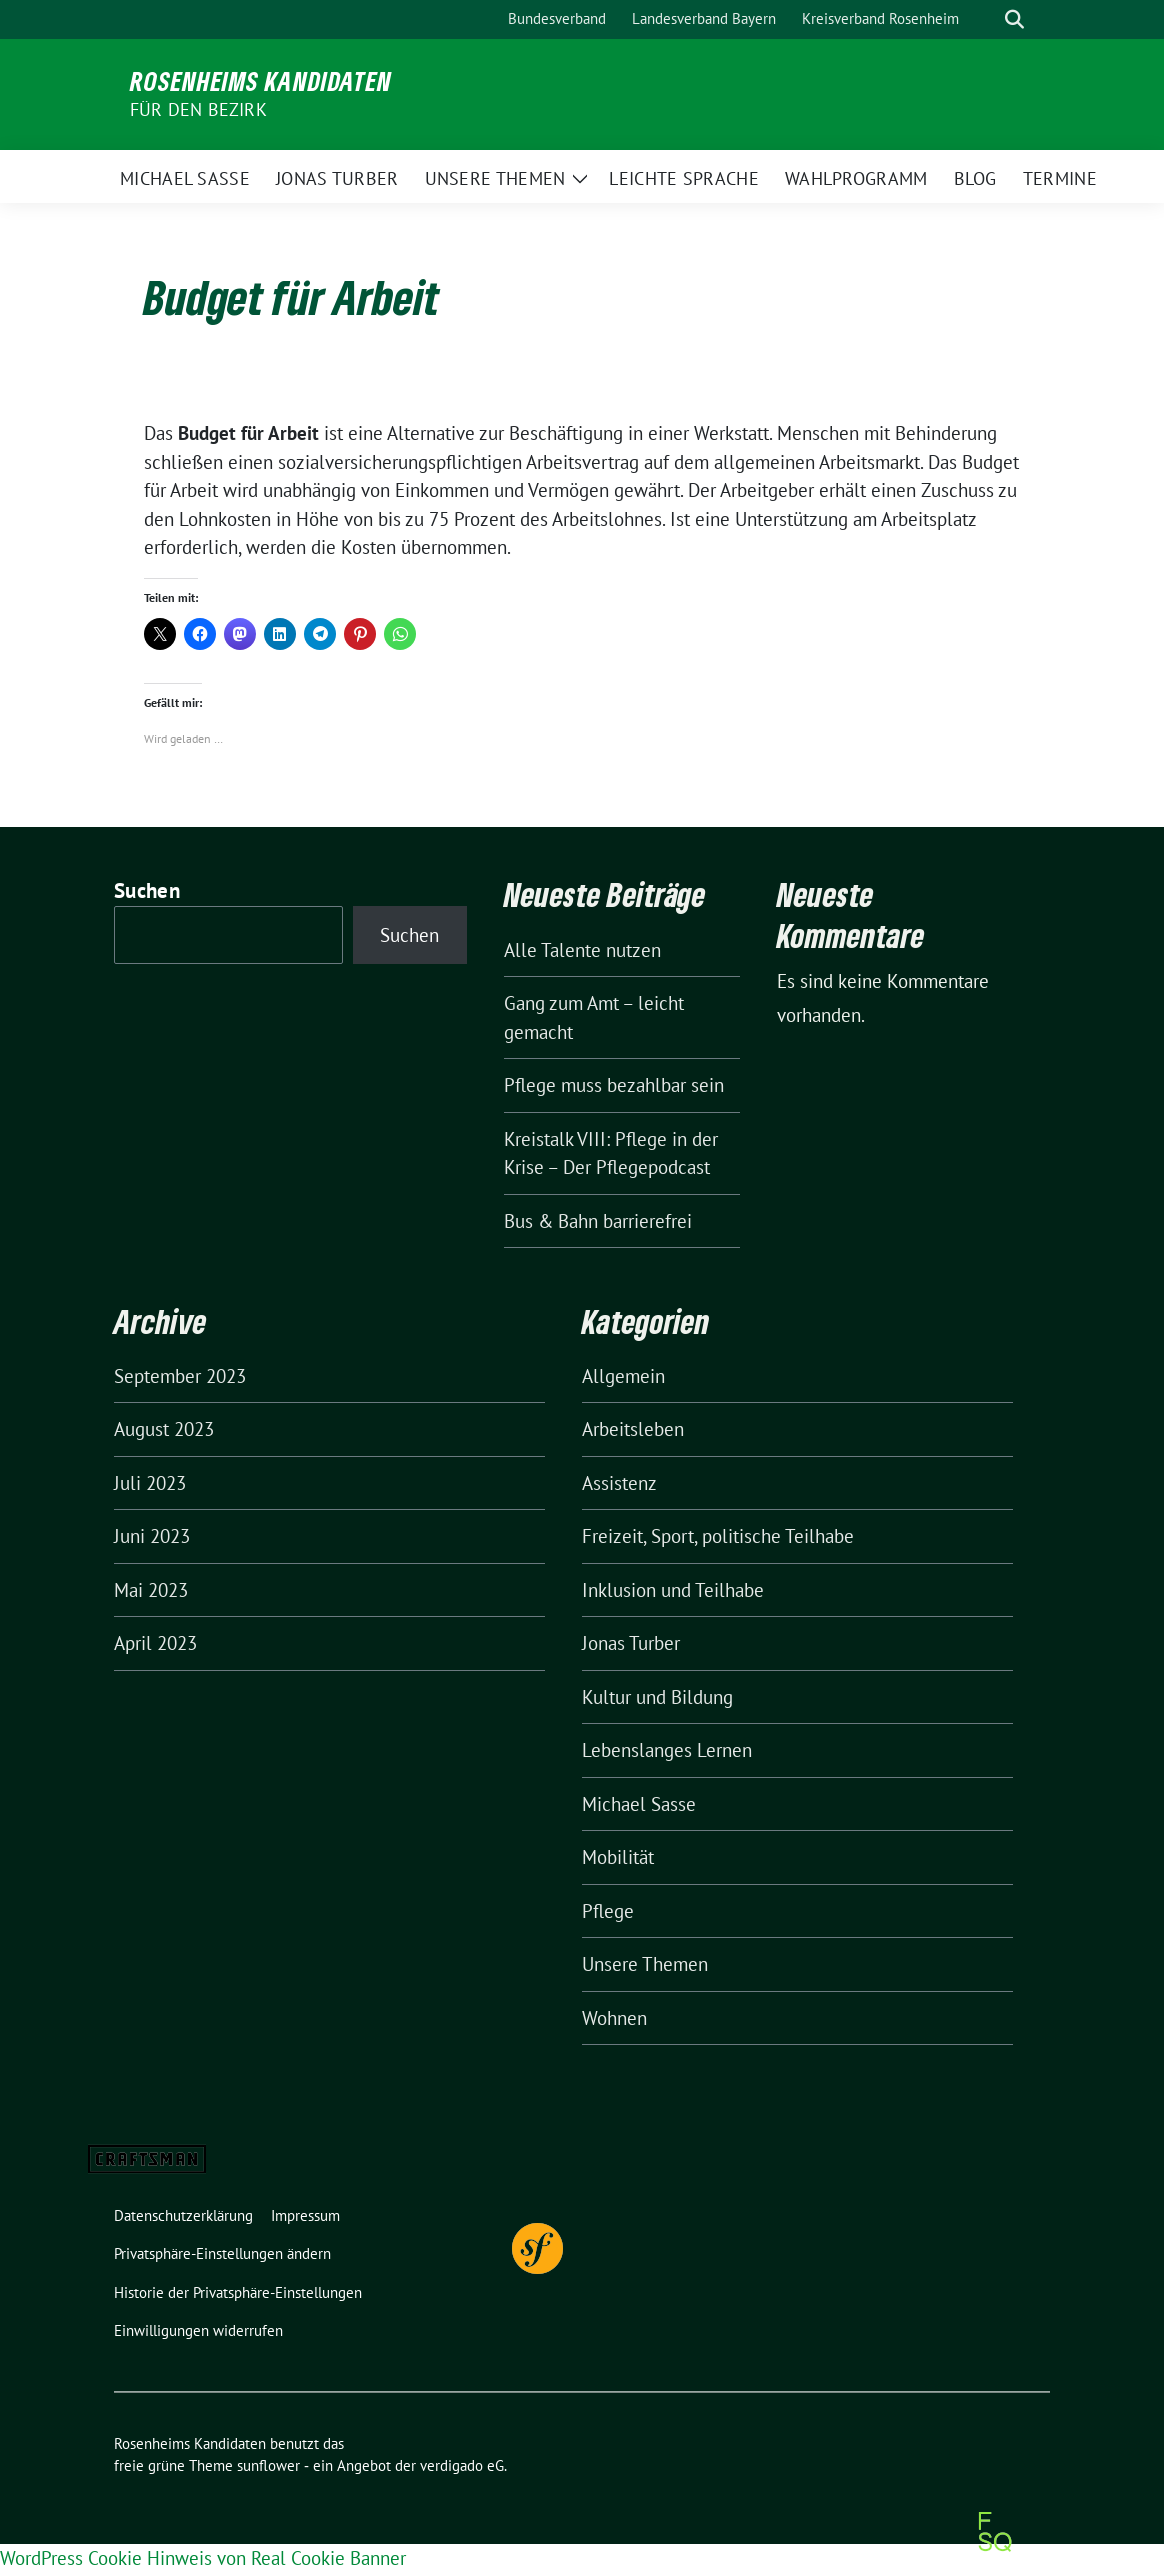  What do you see at coordinates (995, 2532) in the screenshot?
I see `open foursquare app` at bounding box center [995, 2532].